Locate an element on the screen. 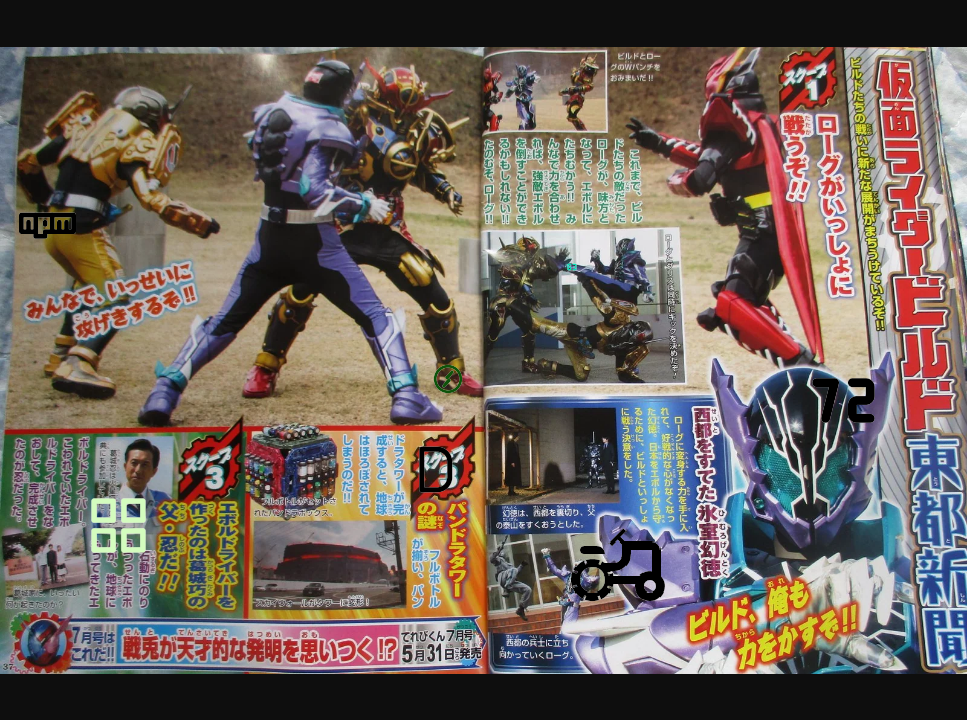 The height and width of the screenshot is (720, 967). indicates item number 72 in a list or sequence is located at coordinates (843, 400).